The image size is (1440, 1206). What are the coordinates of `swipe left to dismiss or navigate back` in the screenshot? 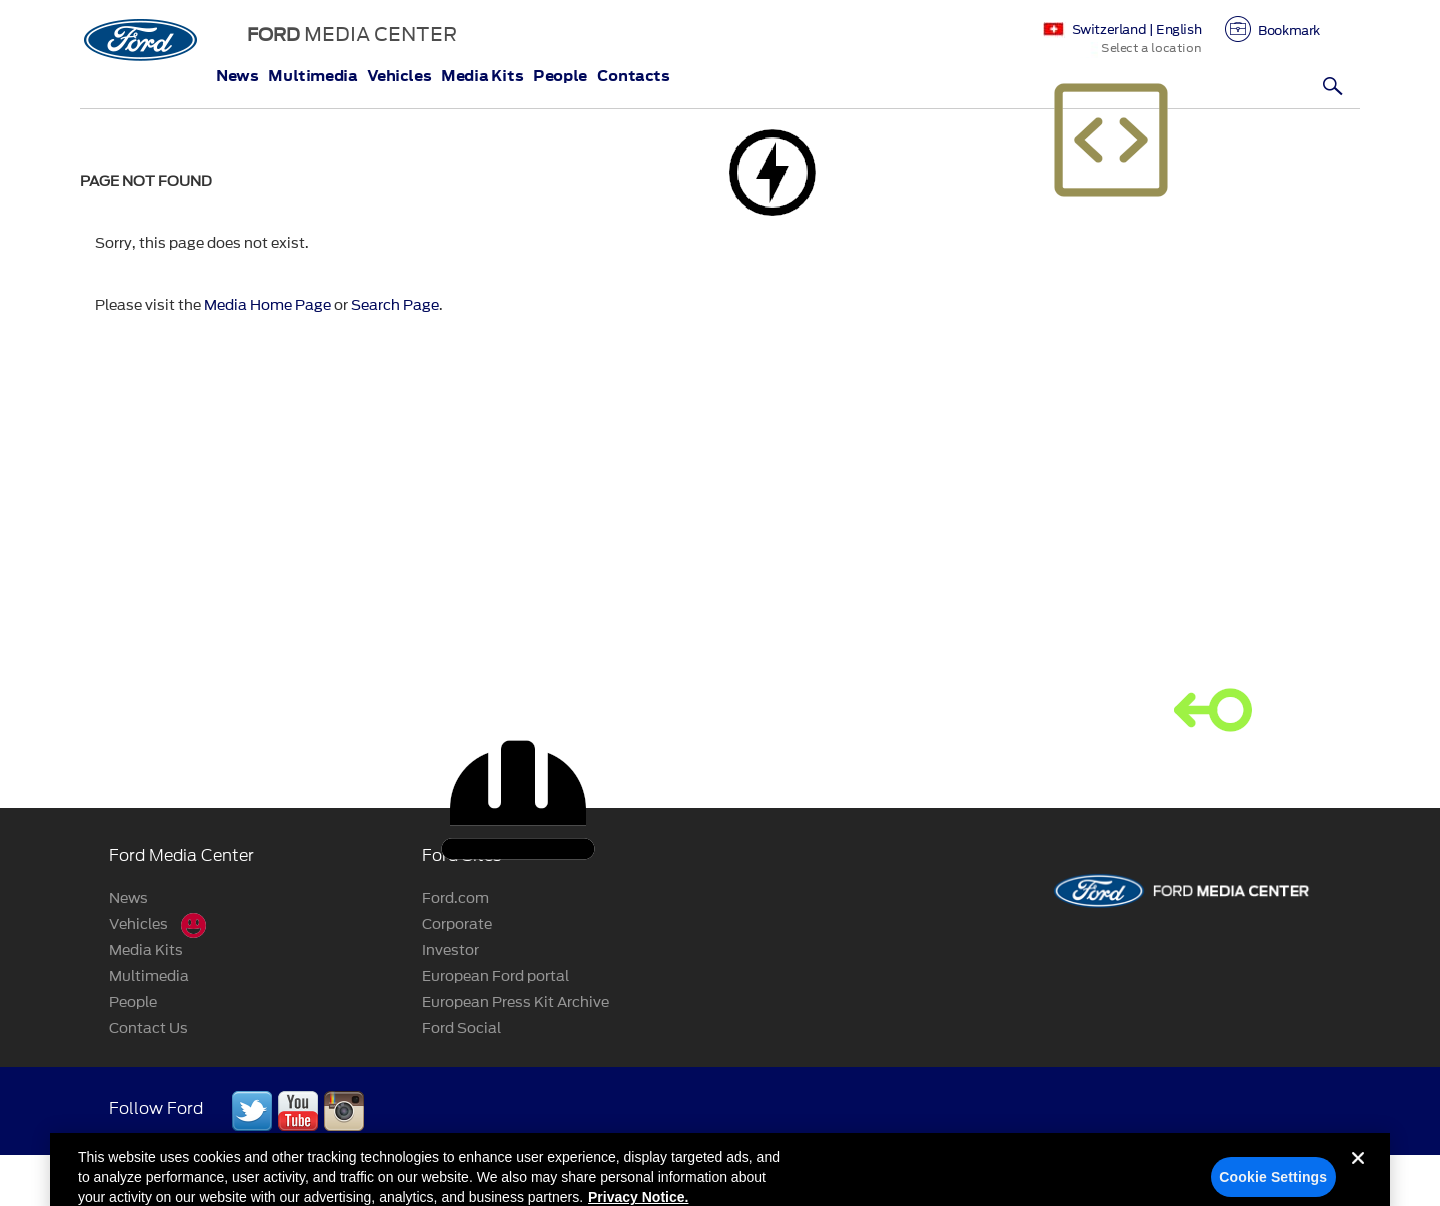 It's located at (1213, 710).